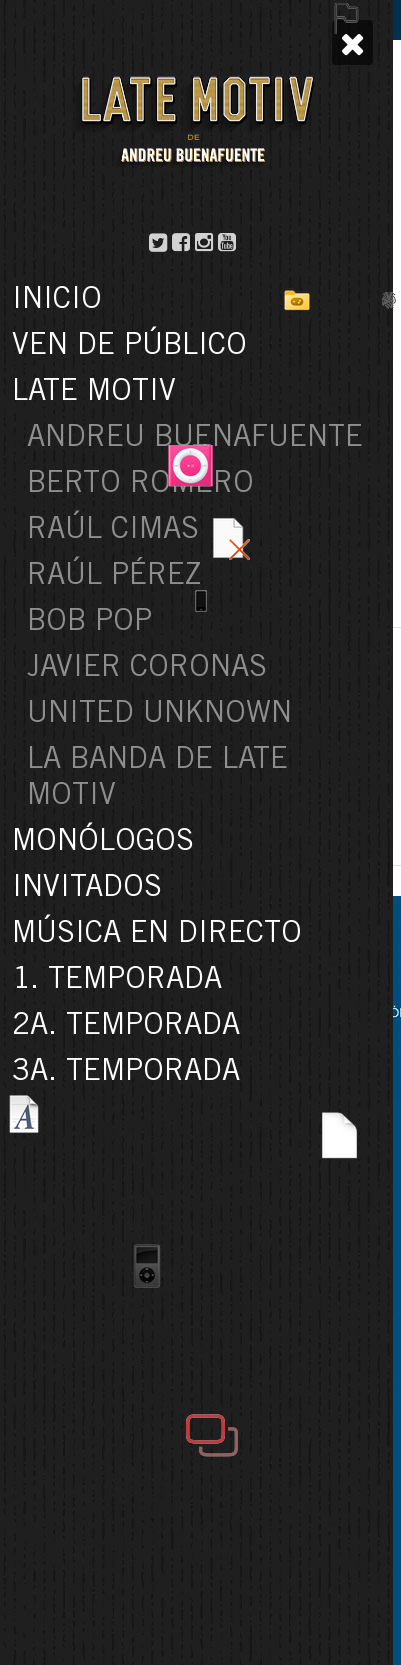 Image resolution: width=401 pixels, height=1665 pixels. What do you see at coordinates (190, 465) in the screenshot?
I see `iPod shuffle device connected` at bounding box center [190, 465].